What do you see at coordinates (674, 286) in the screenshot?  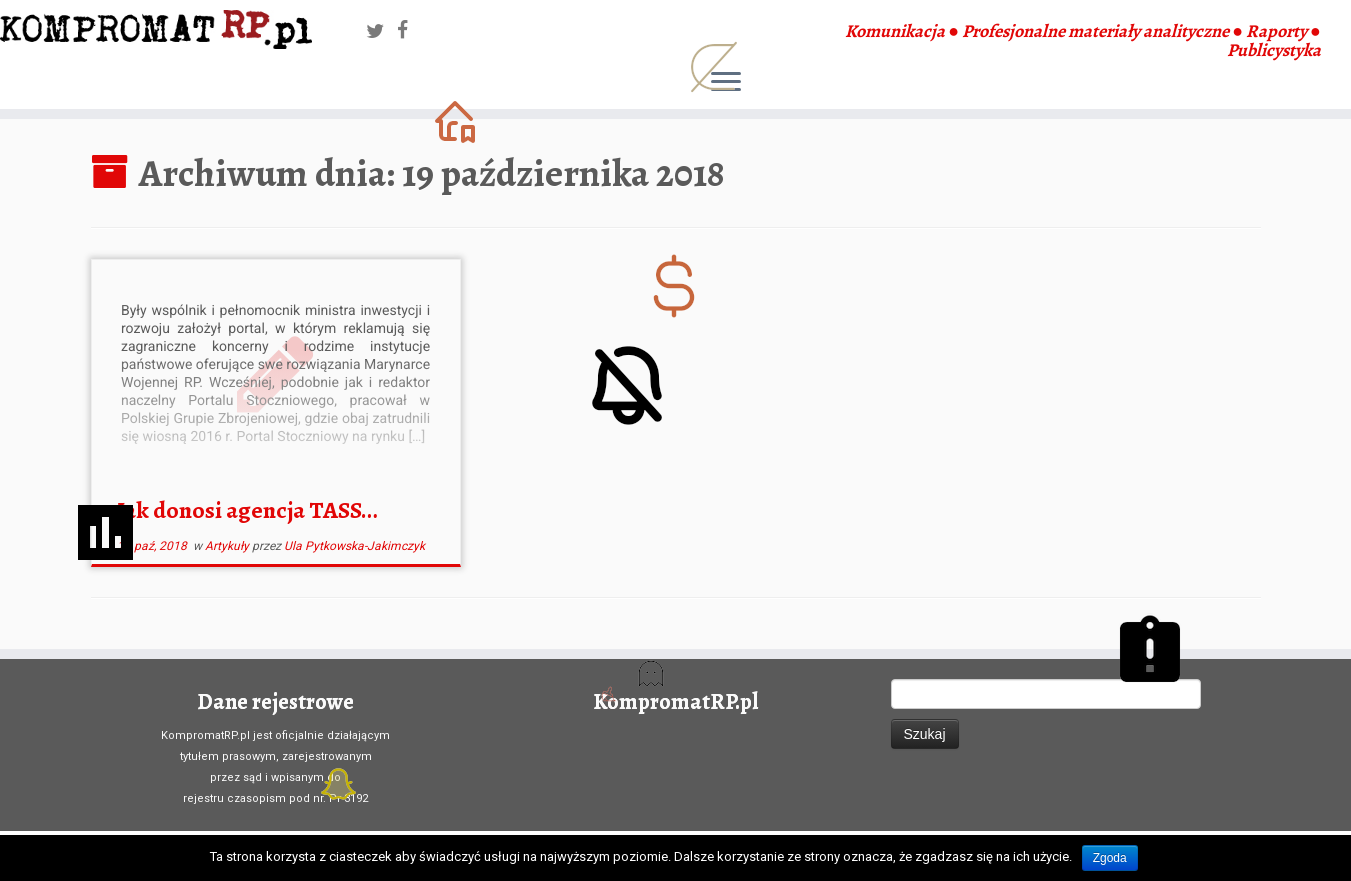 I see `view pricing or payment options` at bounding box center [674, 286].